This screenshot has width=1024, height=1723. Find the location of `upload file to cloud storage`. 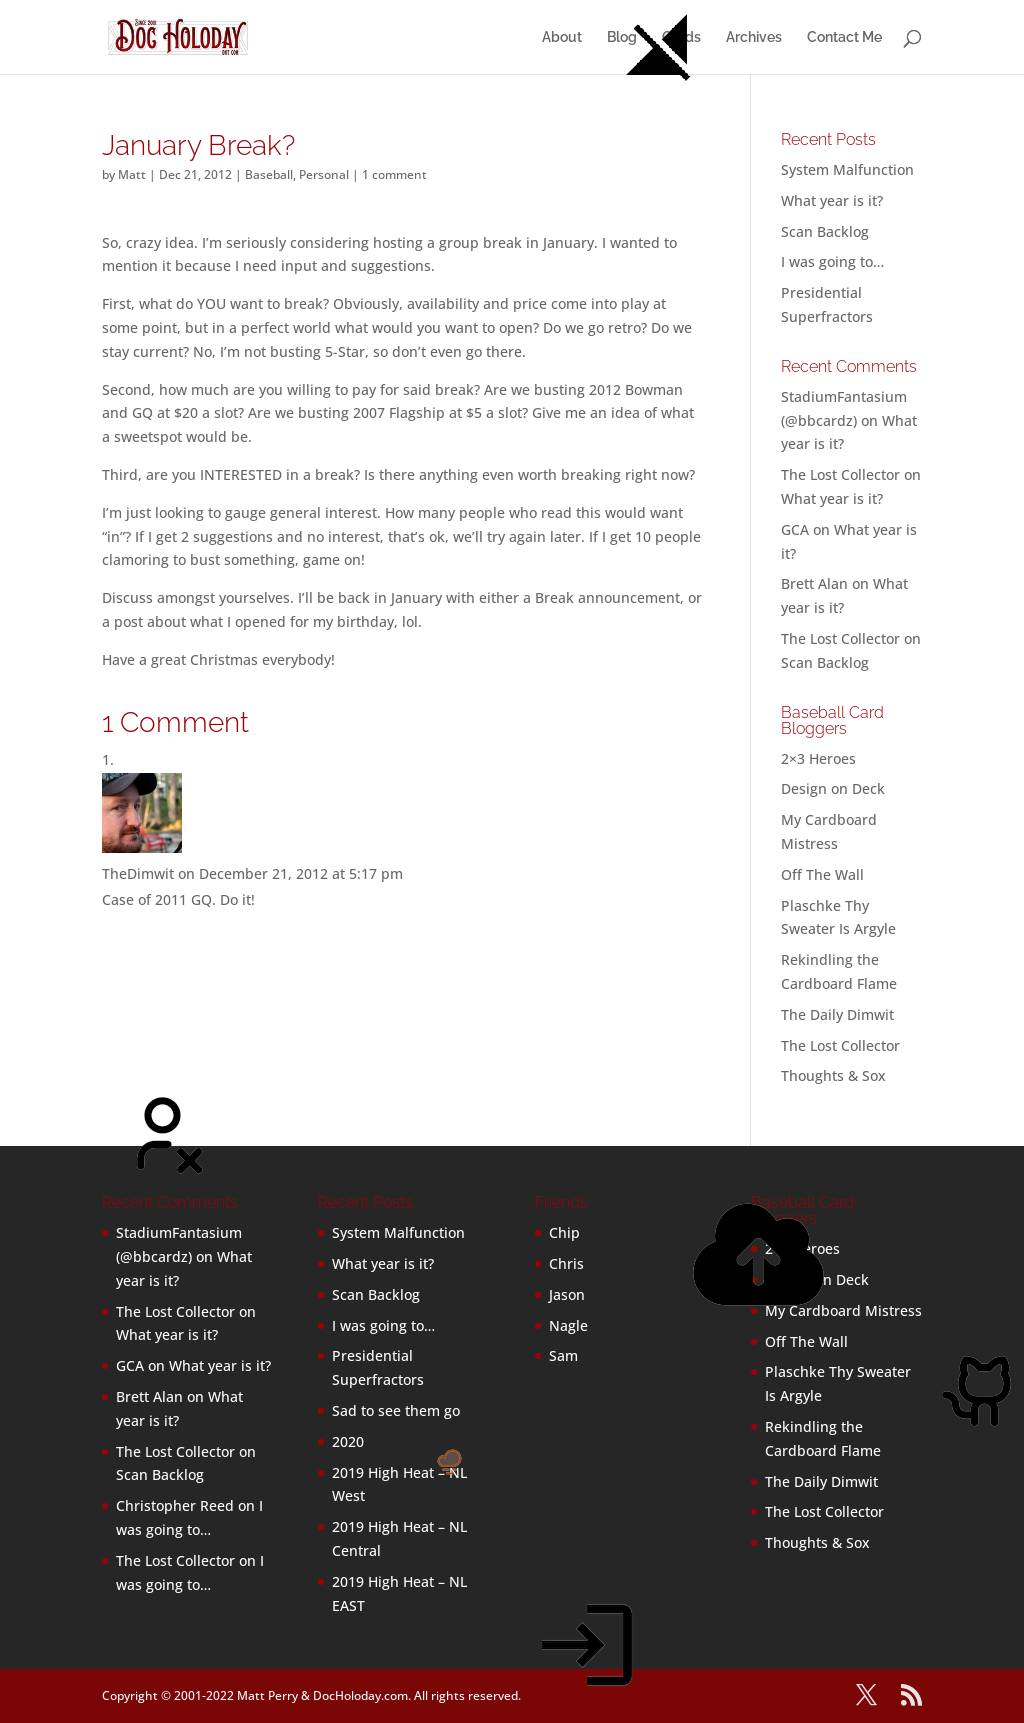

upload file to cloud storage is located at coordinates (758, 1254).